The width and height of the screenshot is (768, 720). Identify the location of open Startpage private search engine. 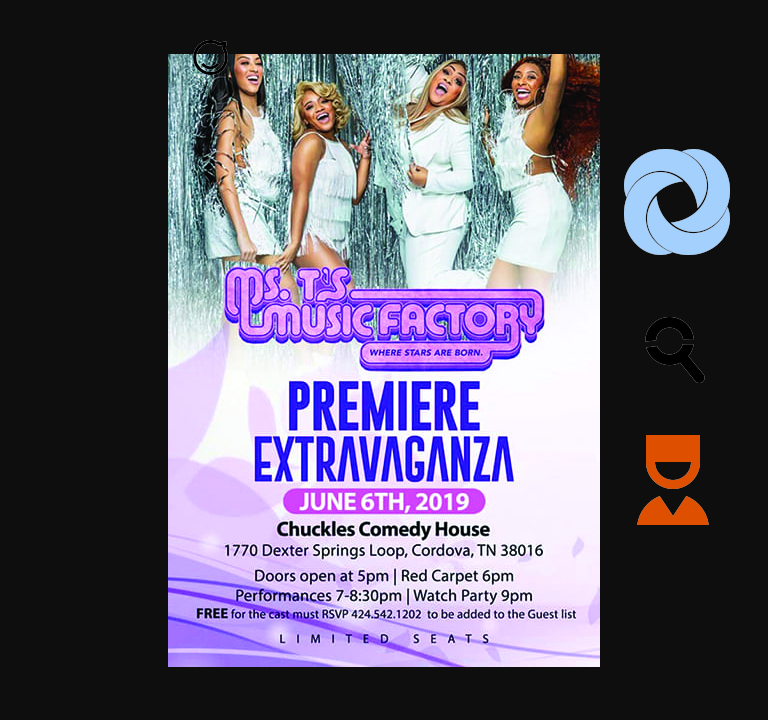
(675, 350).